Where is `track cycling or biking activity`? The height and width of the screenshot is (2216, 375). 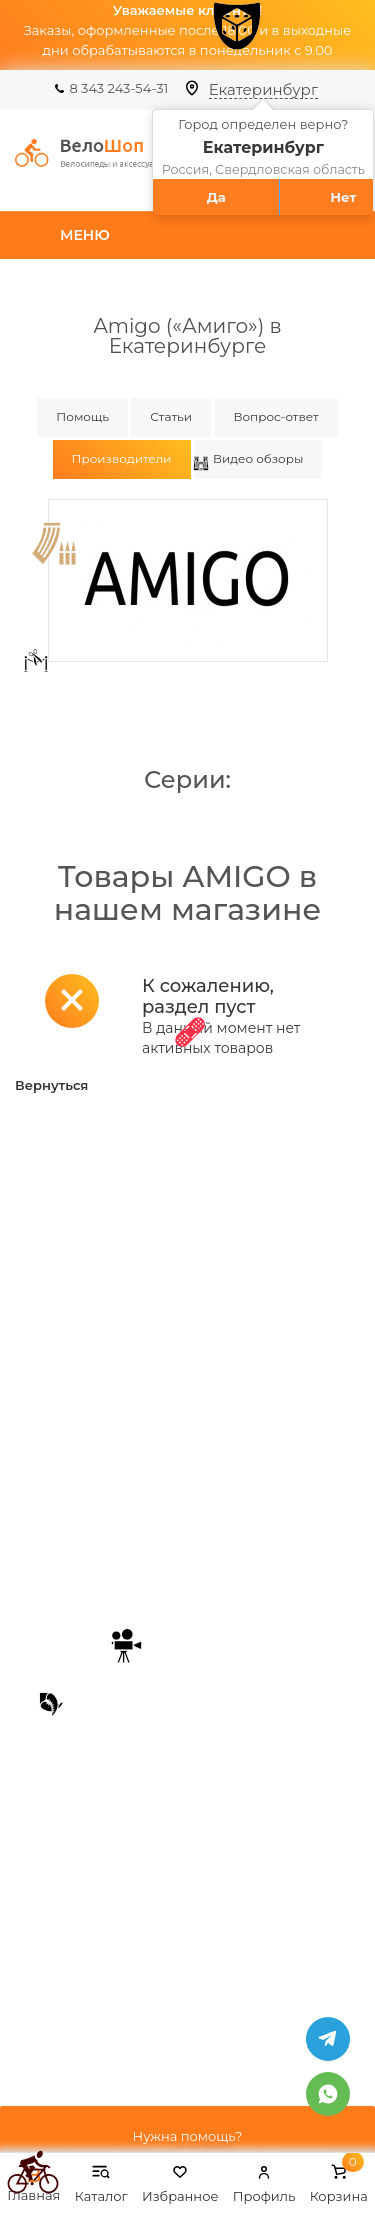
track cycling or biking activity is located at coordinates (33, 2172).